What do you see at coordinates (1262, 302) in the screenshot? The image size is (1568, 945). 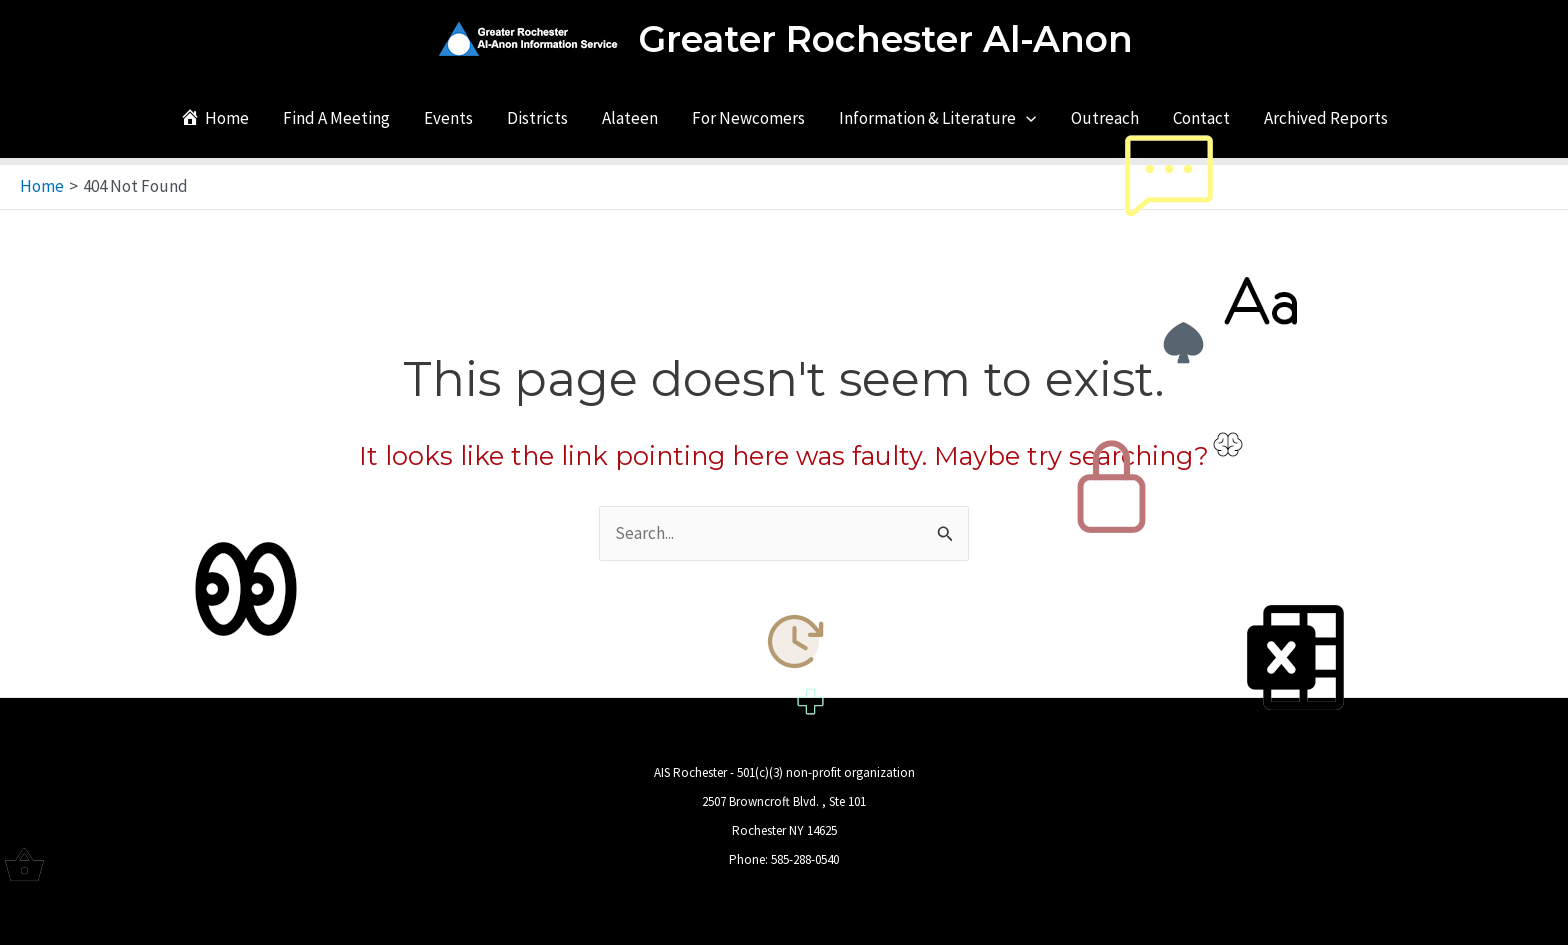 I see `adjust font or text size settings` at bounding box center [1262, 302].